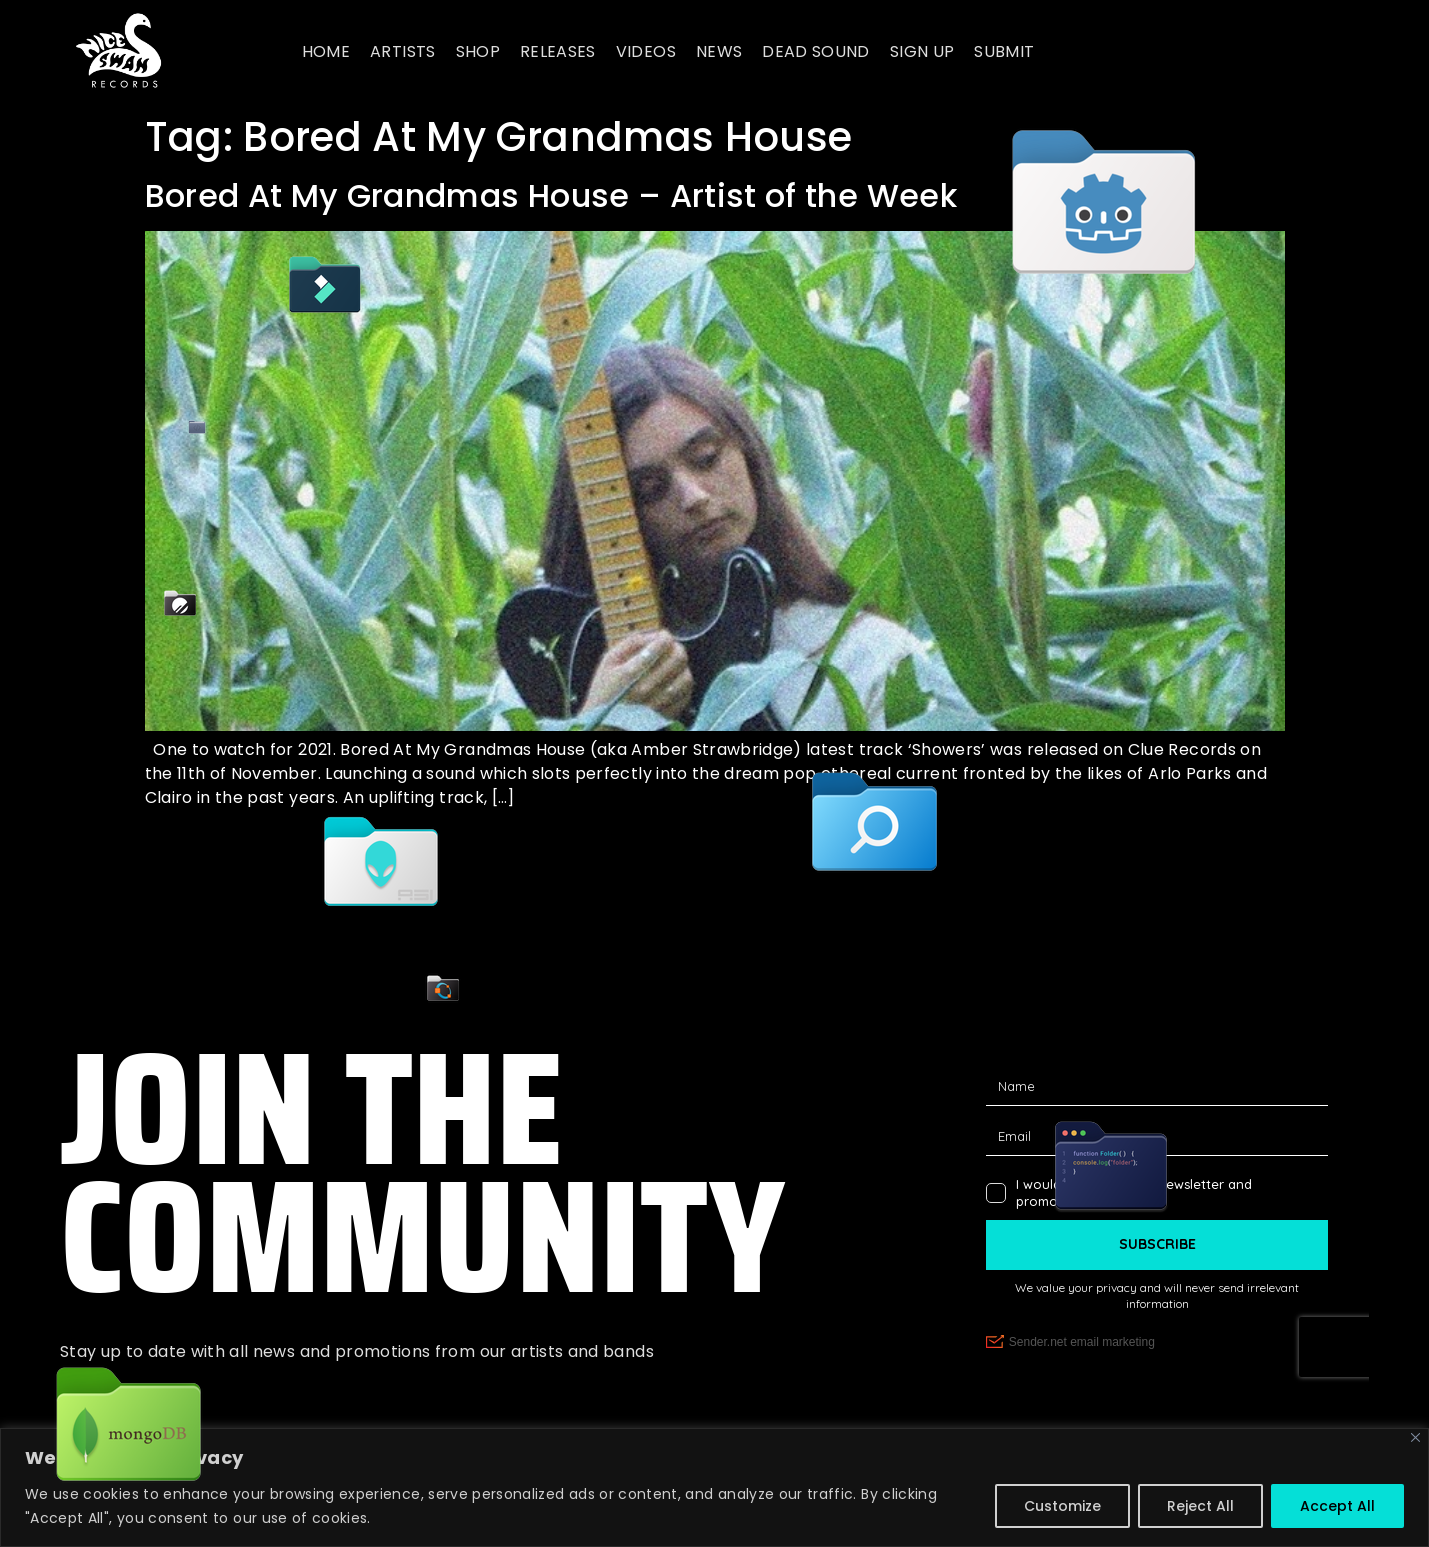 This screenshot has width=1429, height=1547. What do you see at coordinates (1103, 207) in the screenshot?
I see `folder containing godot engine project files` at bounding box center [1103, 207].